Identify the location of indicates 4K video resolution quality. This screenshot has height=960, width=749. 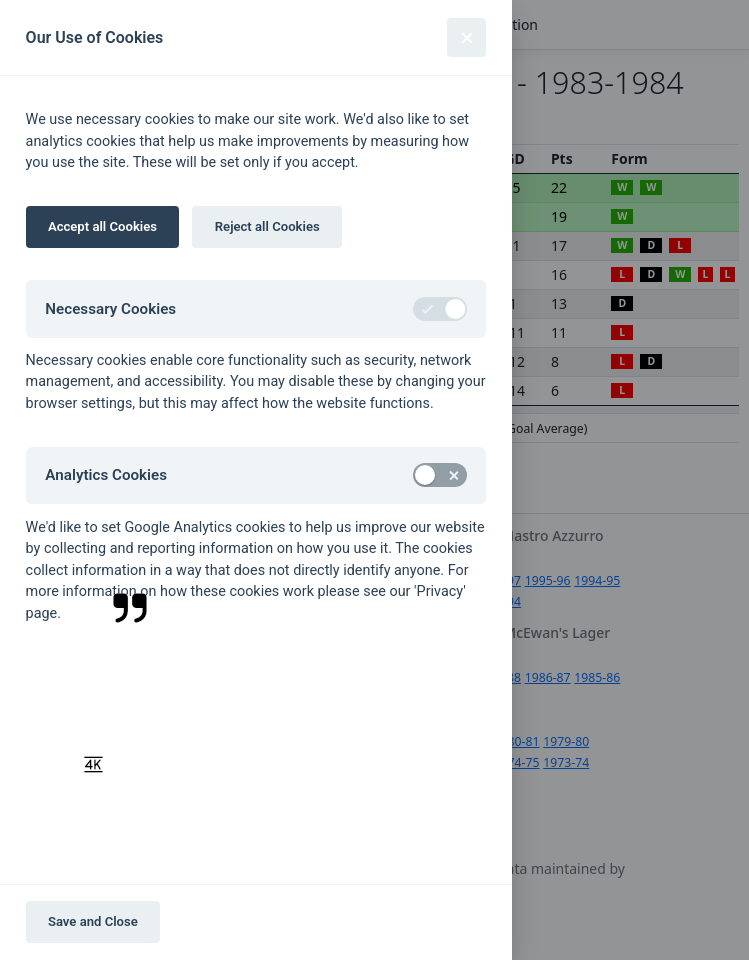
(93, 764).